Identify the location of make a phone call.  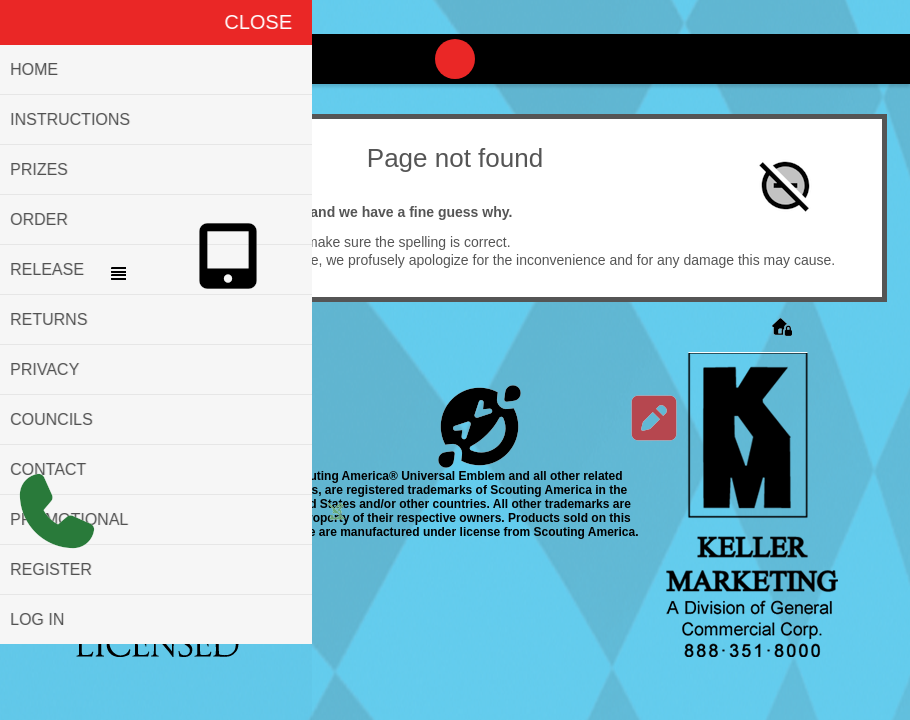
(55, 512).